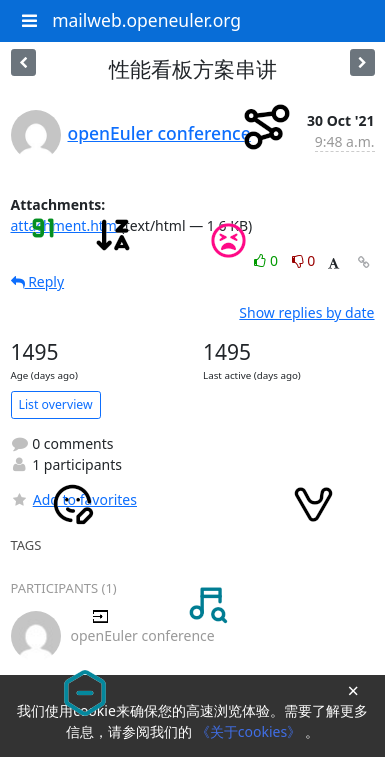 Image resolution: width=385 pixels, height=757 pixels. Describe the element at coordinates (44, 228) in the screenshot. I see `indicates 91 unread notifications or items` at that location.